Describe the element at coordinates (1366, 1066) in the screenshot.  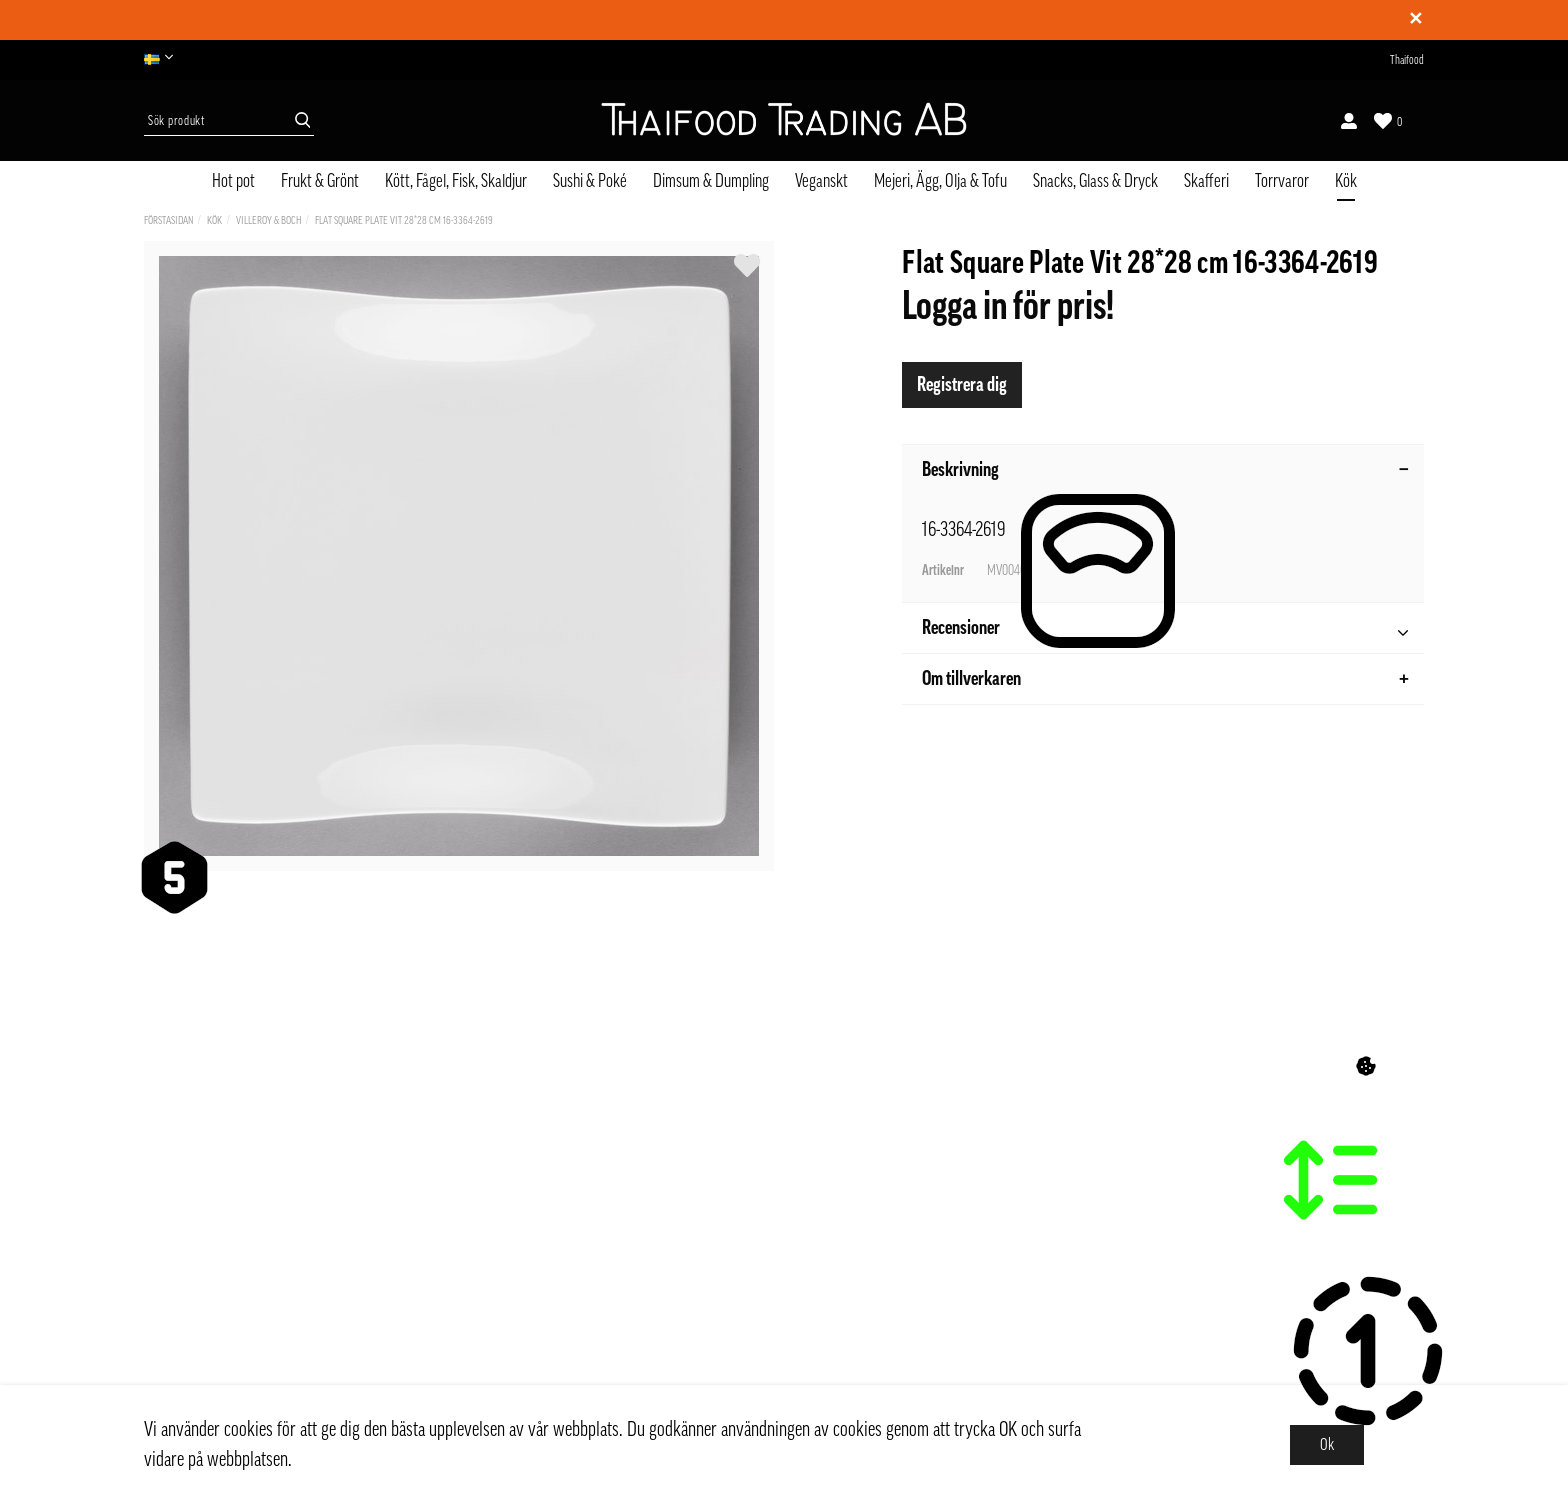
I see `manage cookie consent preferences` at that location.